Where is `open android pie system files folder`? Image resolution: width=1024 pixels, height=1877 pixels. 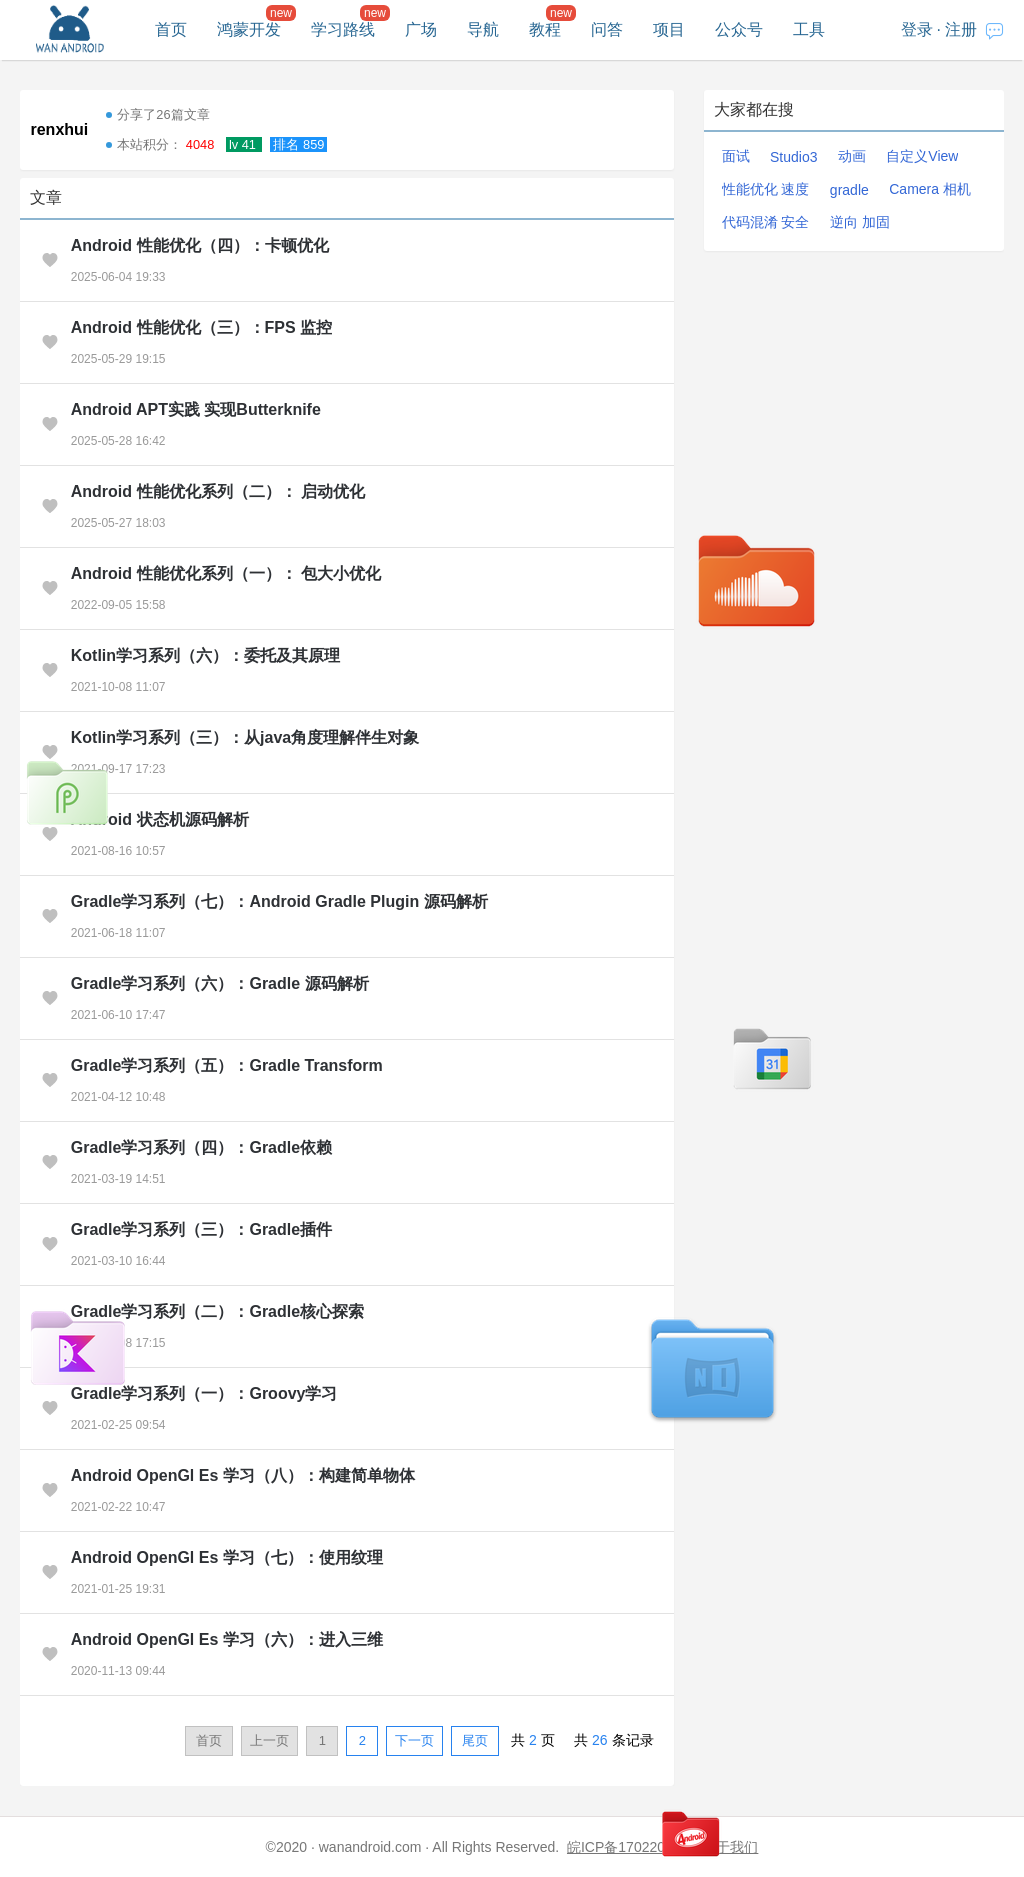
open android pie system files folder is located at coordinates (67, 795).